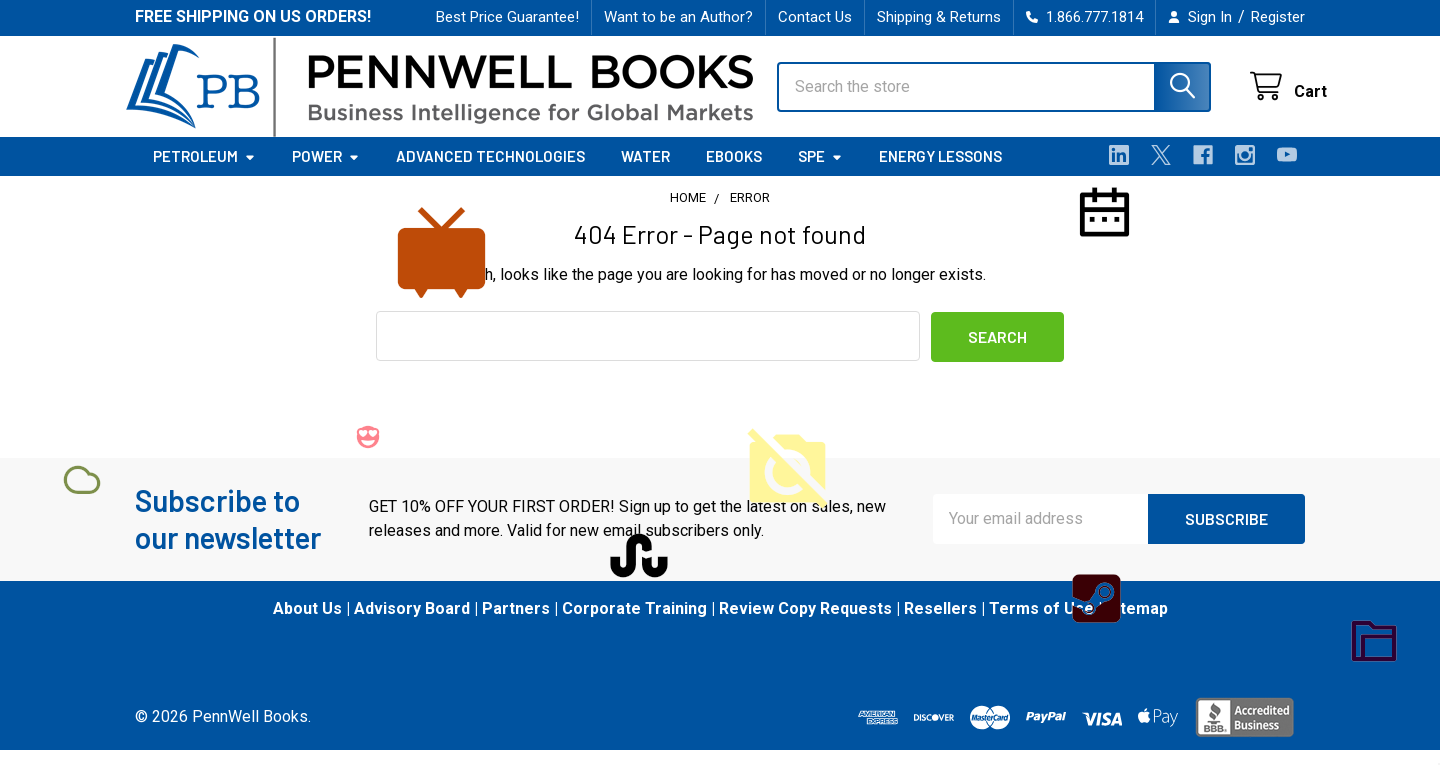  What do you see at coordinates (787, 468) in the screenshot?
I see `camera is disabled or turned off` at bounding box center [787, 468].